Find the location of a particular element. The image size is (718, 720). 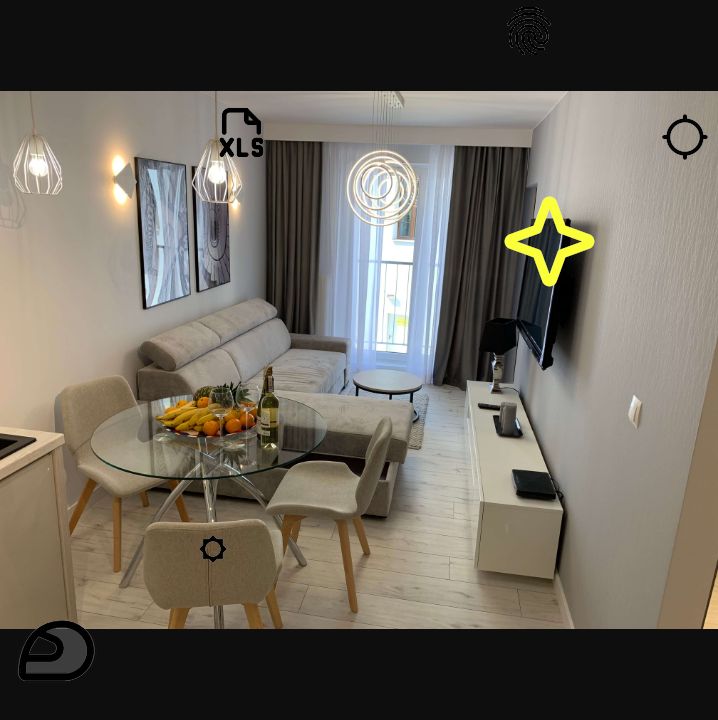

adjust screen brightness to a lower setting is located at coordinates (213, 549).